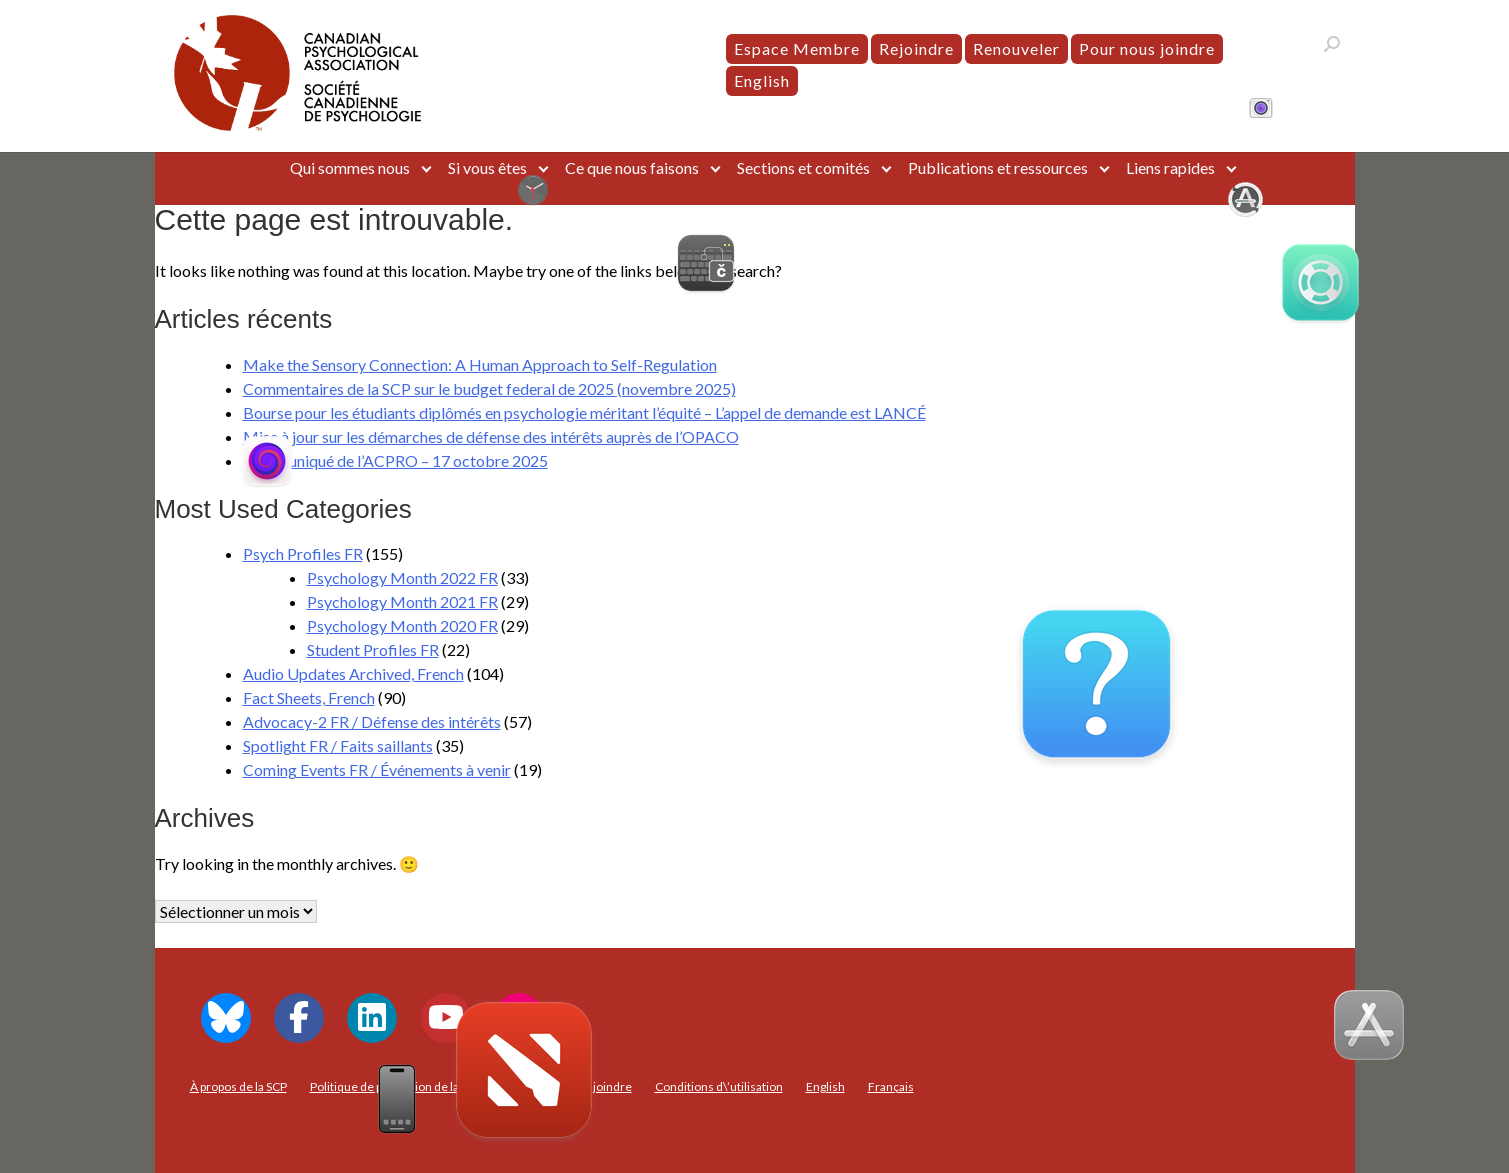 The image size is (1509, 1173). What do you see at coordinates (1261, 108) in the screenshot?
I see `open the cheese webcam application` at bounding box center [1261, 108].